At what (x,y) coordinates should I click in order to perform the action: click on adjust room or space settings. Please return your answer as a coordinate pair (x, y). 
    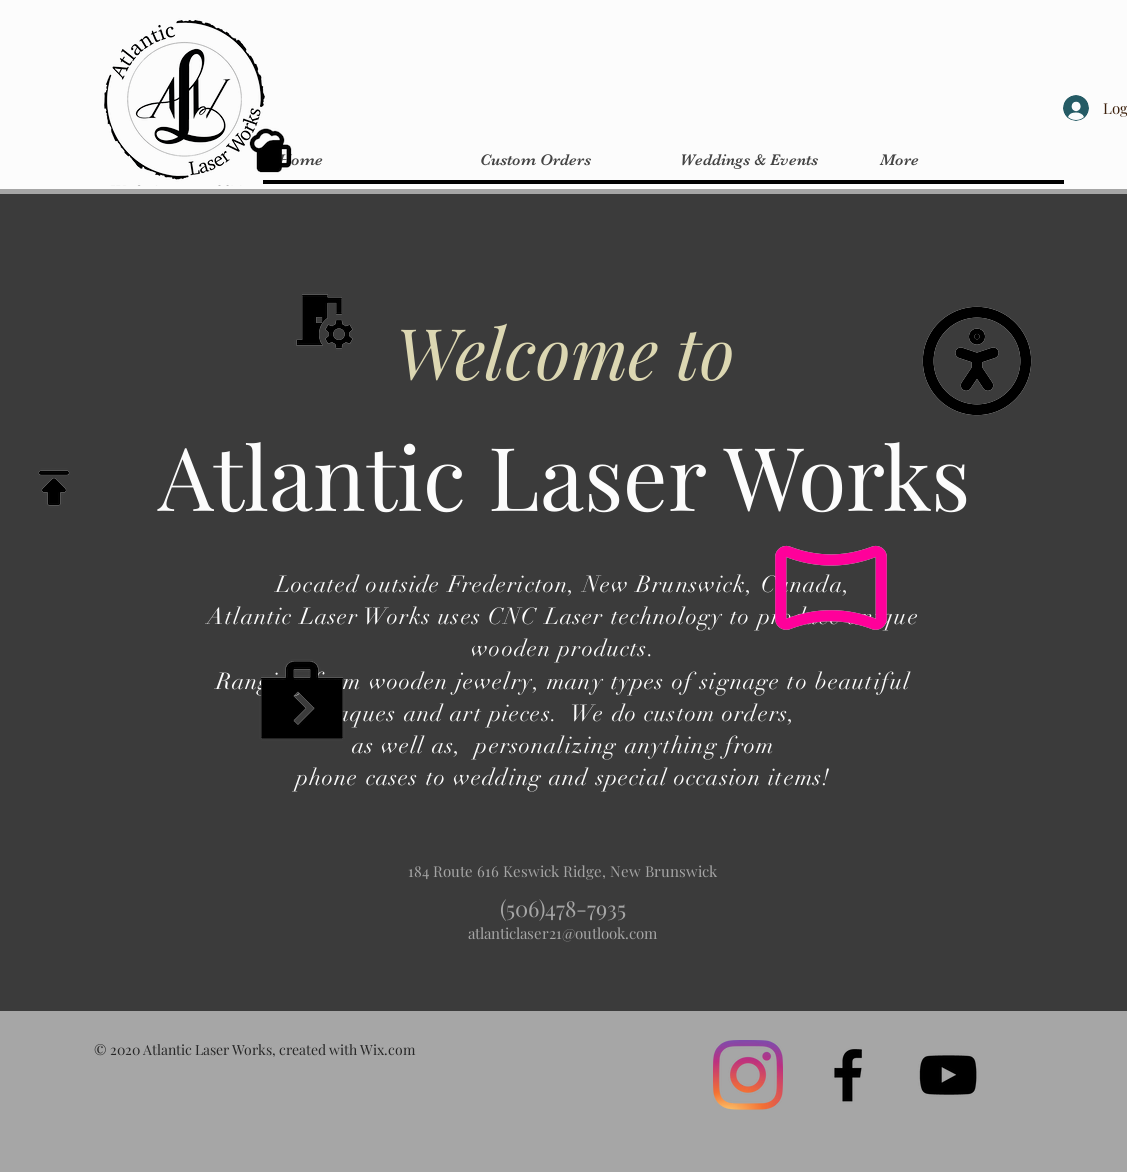
    Looking at the image, I should click on (322, 320).